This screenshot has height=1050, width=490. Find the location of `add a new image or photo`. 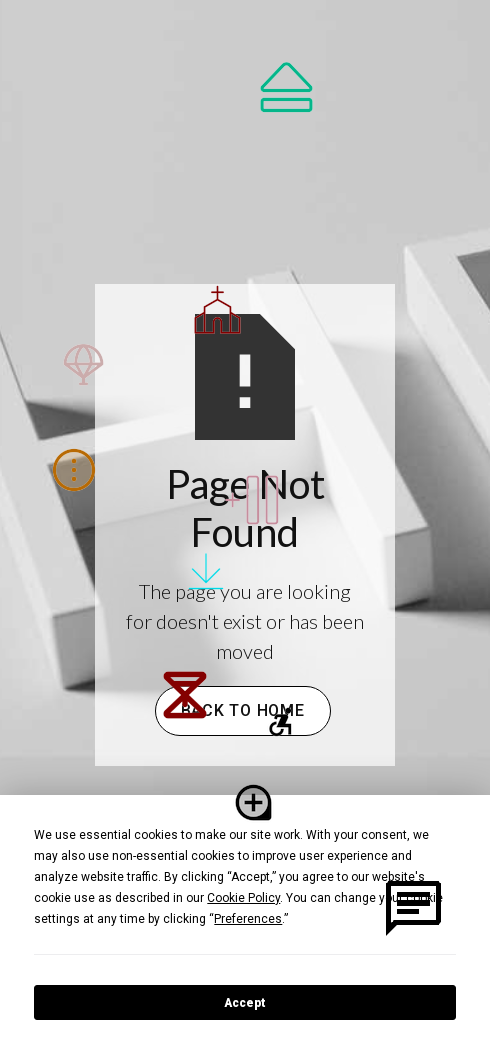

add a new image or photo is located at coordinates (253, 802).